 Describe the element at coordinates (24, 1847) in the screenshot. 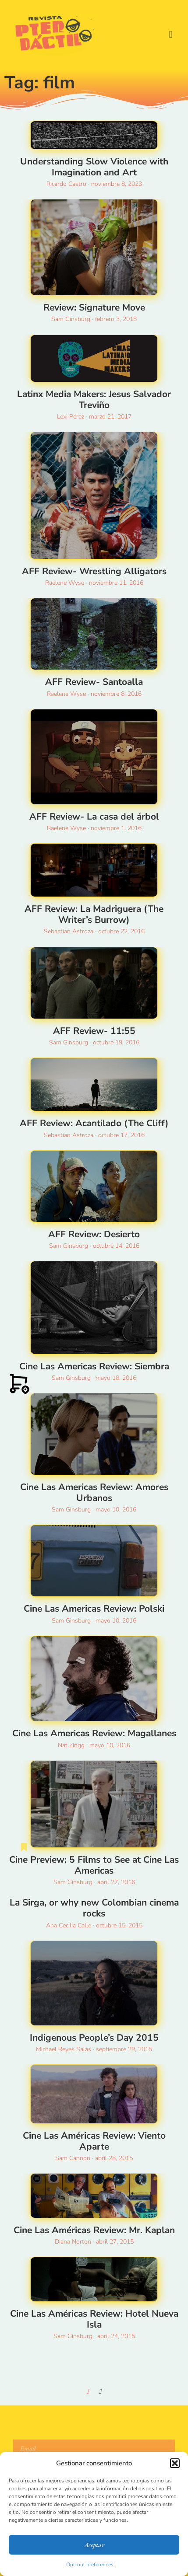

I see `save this item for later` at that location.